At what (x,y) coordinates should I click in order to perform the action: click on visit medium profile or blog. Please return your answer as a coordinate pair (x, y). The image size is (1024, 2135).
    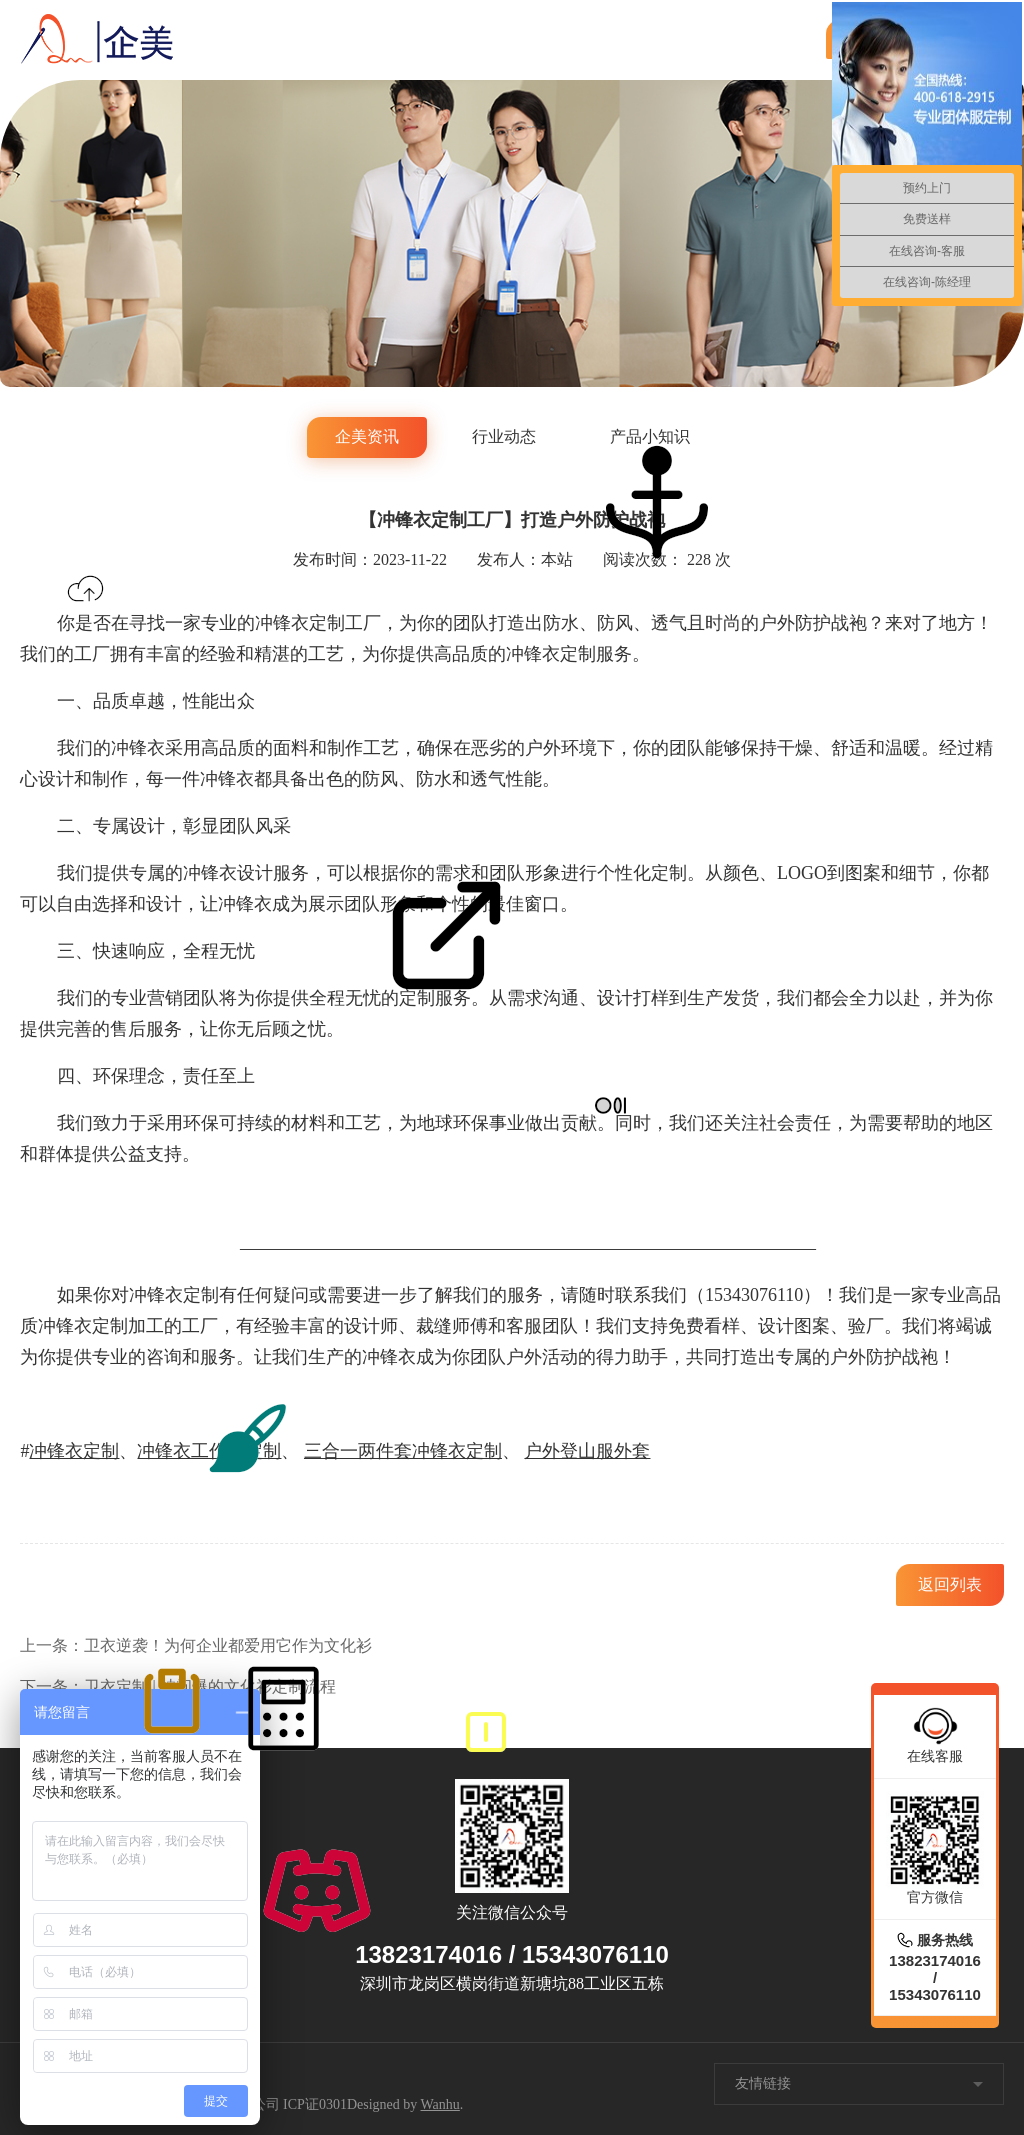
    Looking at the image, I should click on (610, 1105).